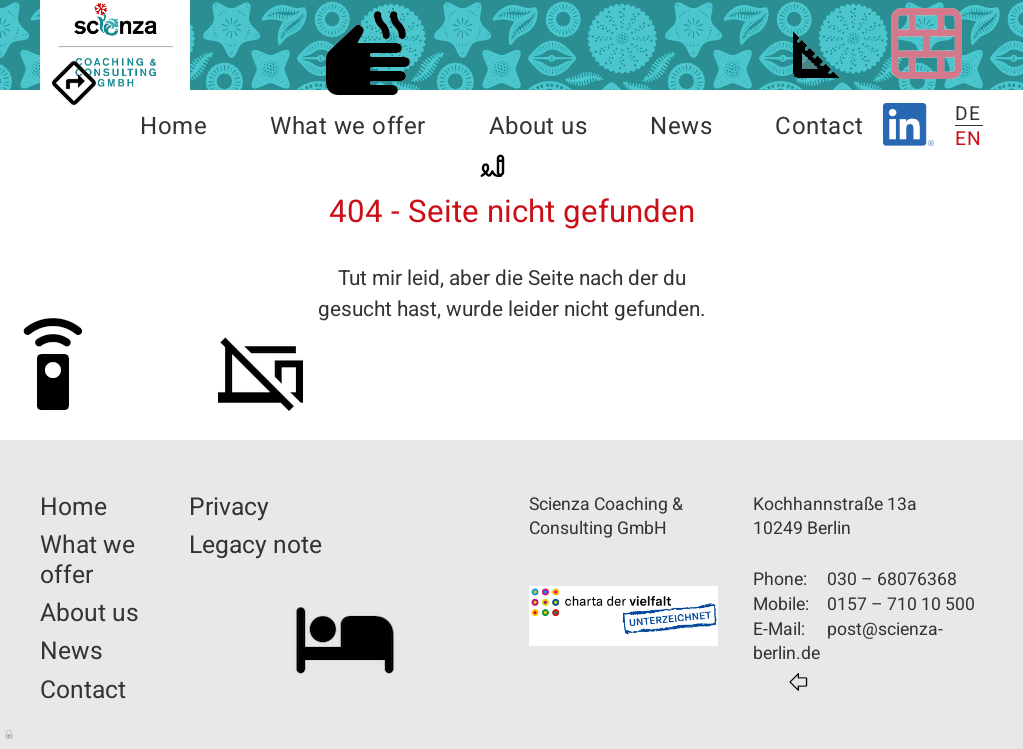  What do you see at coordinates (799, 682) in the screenshot?
I see `go back to the previous screen` at bounding box center [799, 682].